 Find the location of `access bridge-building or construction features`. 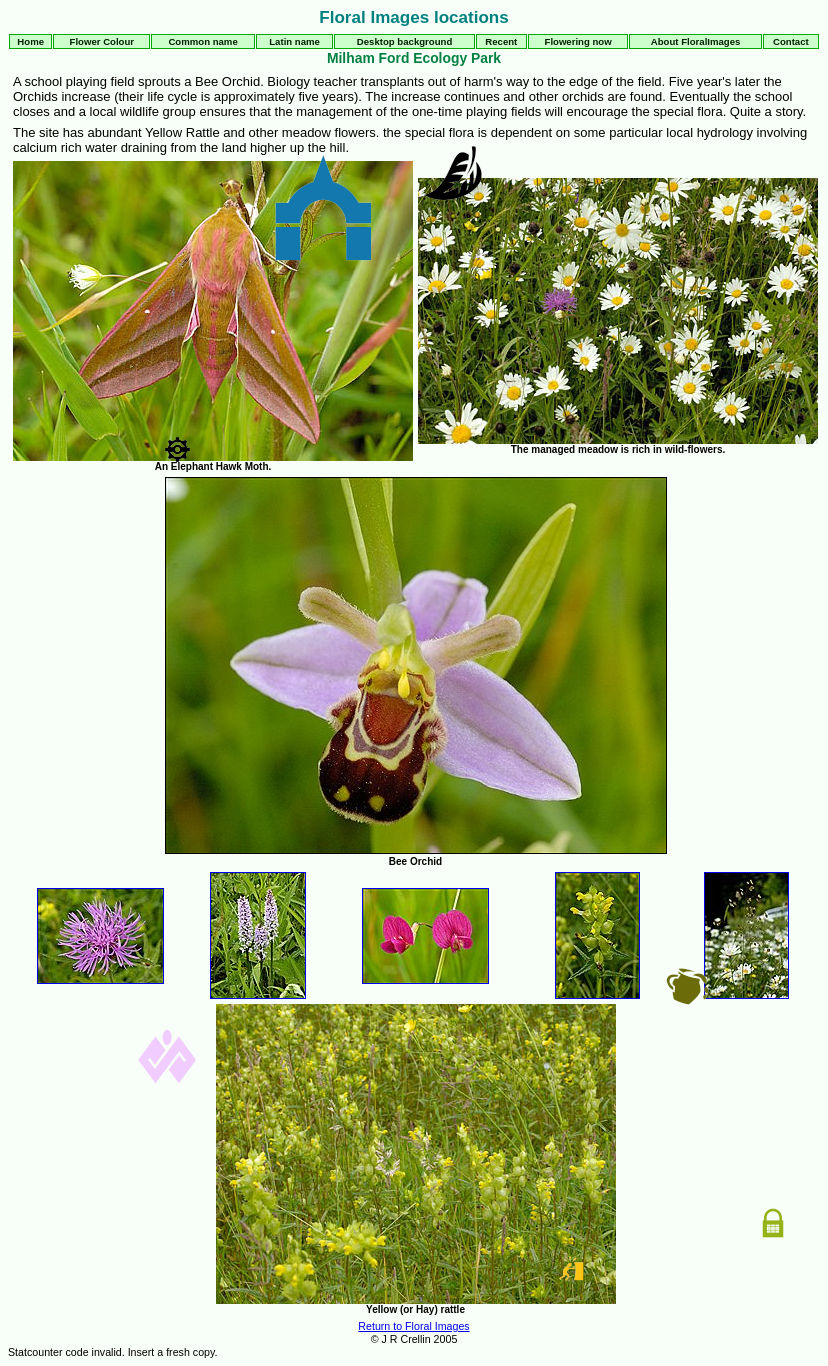

access bridge-building or construction features is located at coordinates (323, 207).